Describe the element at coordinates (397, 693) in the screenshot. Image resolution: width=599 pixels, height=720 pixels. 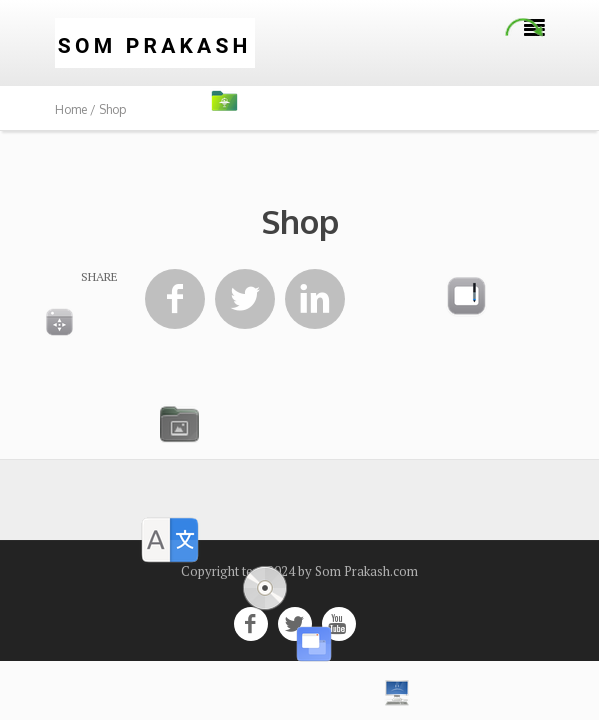
I see `indicates a system error or computer malfunction` at that location.